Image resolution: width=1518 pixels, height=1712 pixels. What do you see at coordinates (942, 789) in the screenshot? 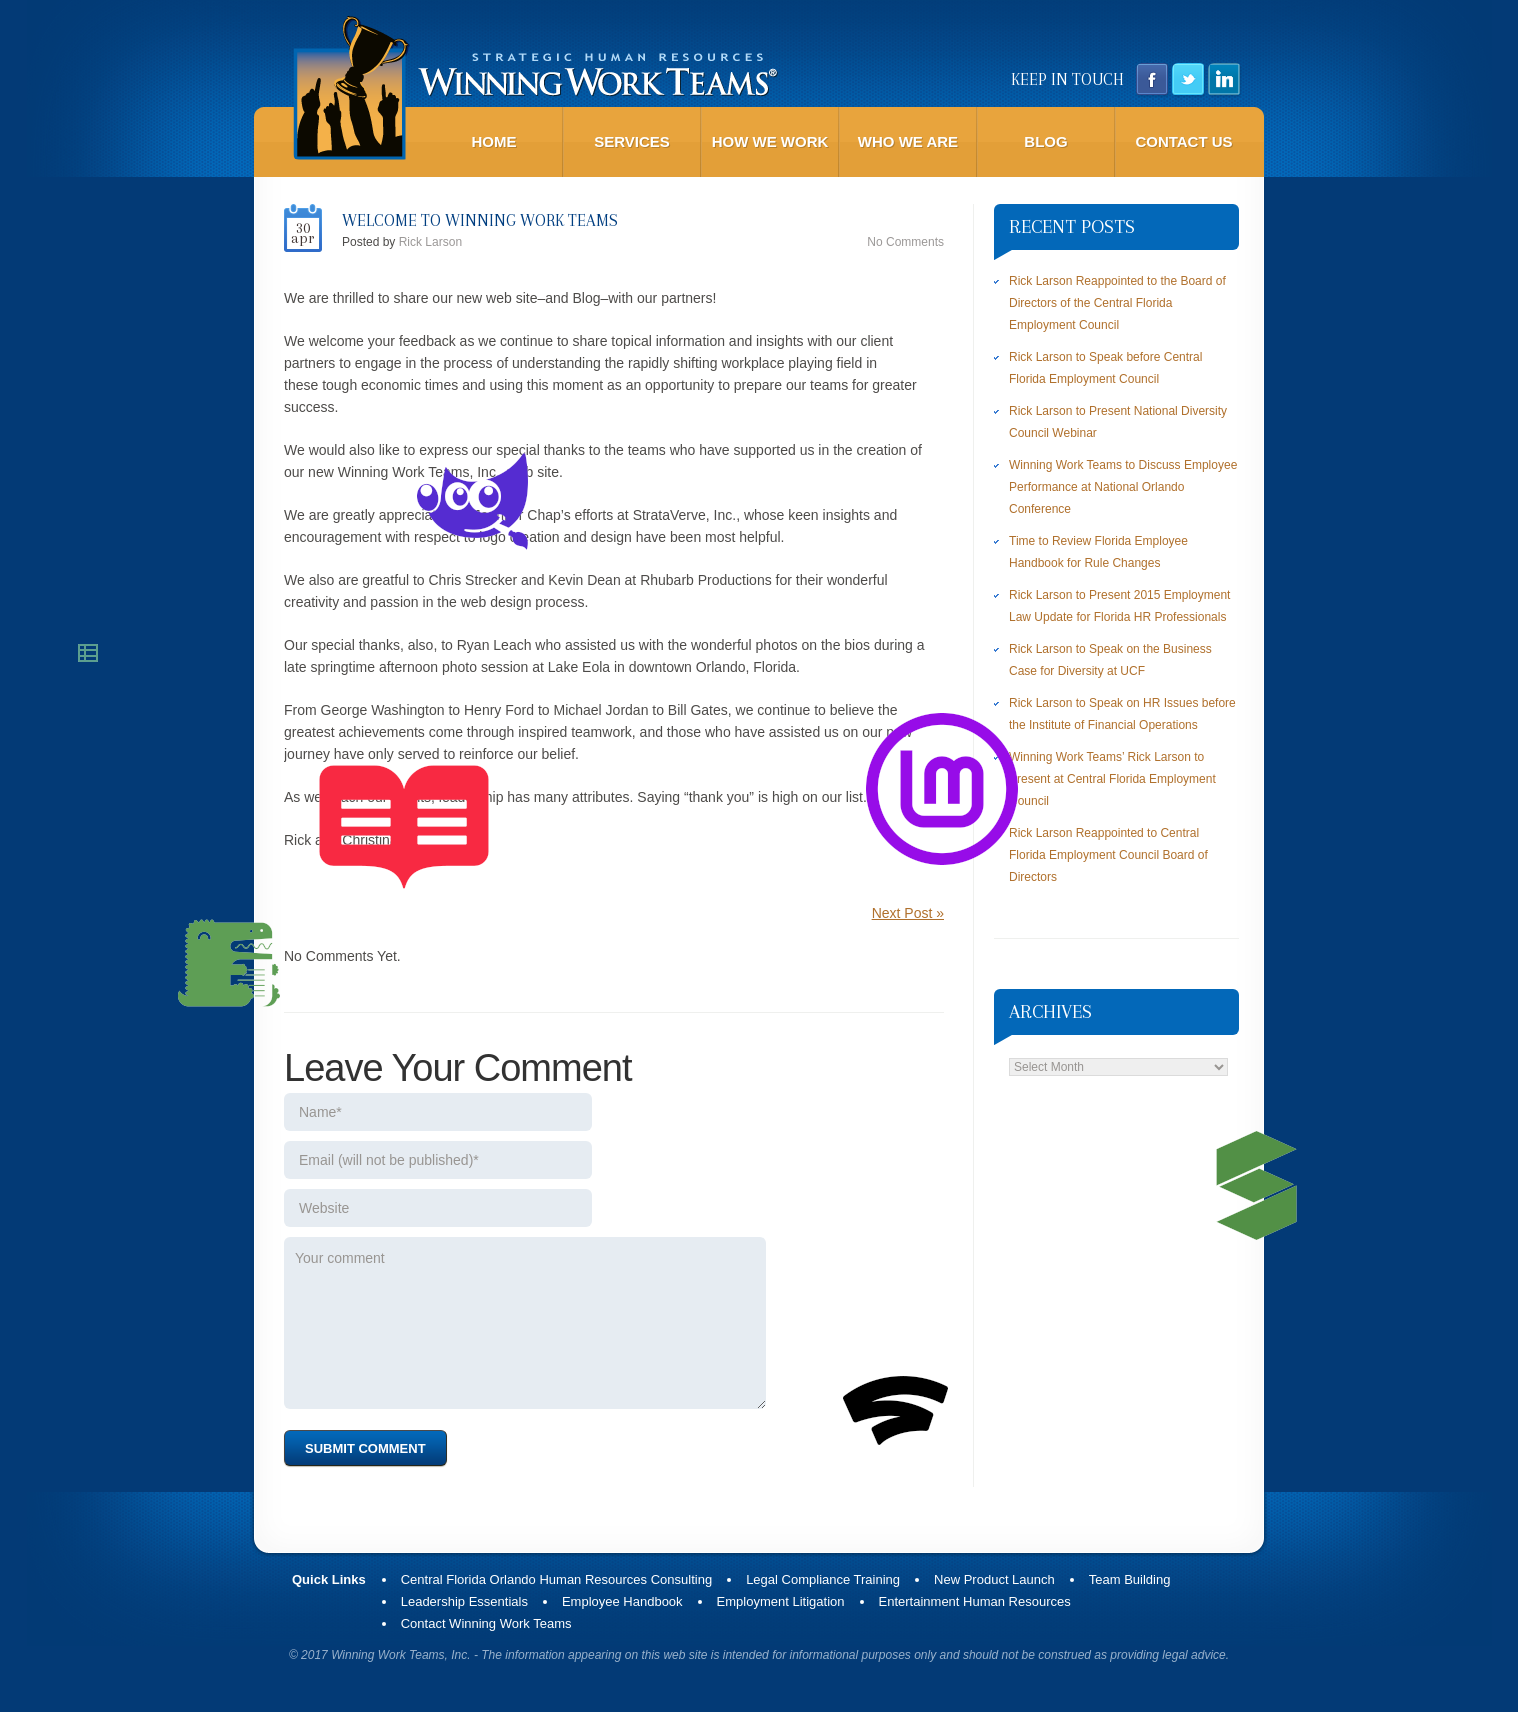
I see `Linux Mint operating system logo` at bounding box center [942, 789].